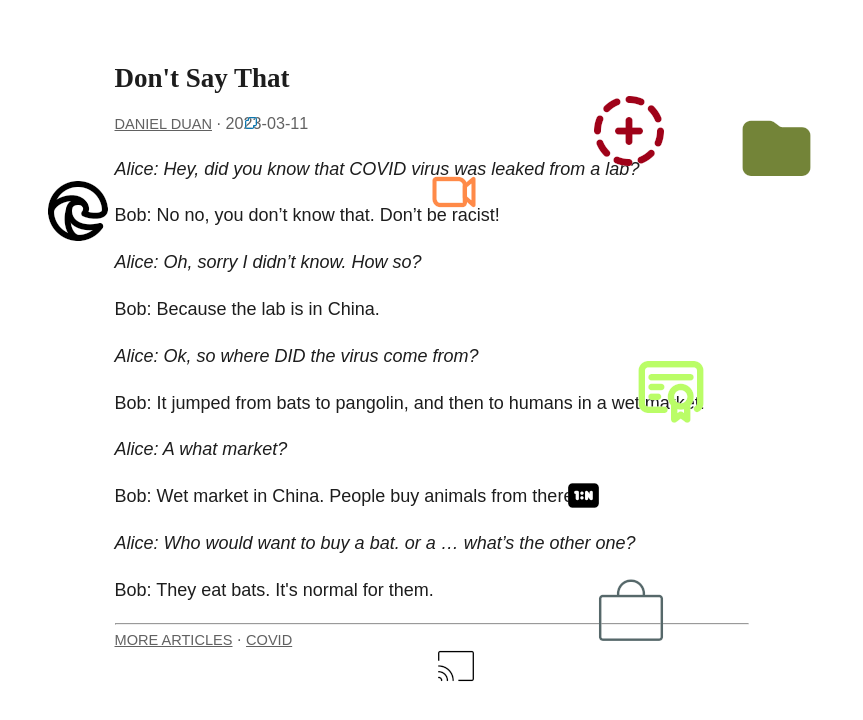 This screenshot has width=863, height=720. What do you see at coordinates (454, 192) in the screenshot?
I see `start or join a Zoom meeting` at bounding box center [454, 192].